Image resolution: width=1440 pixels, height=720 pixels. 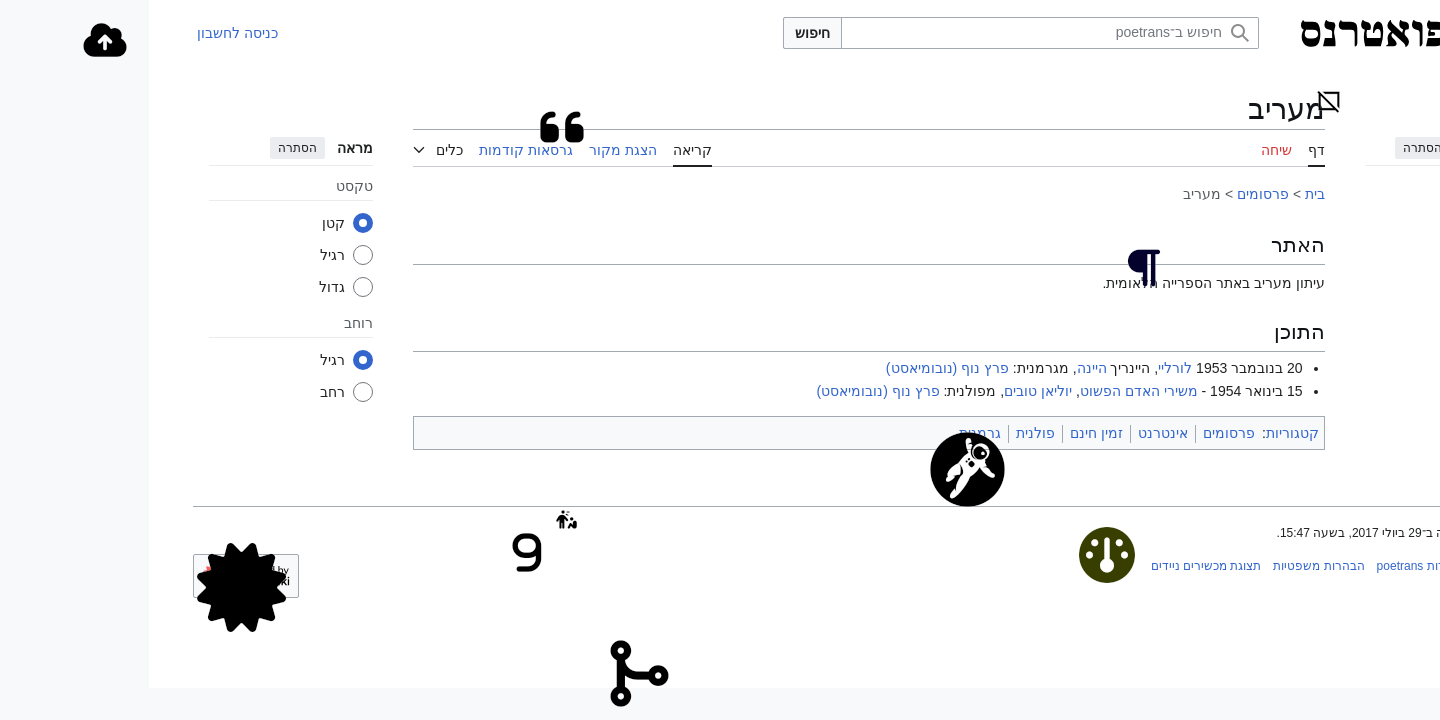 I want to click on upload file to cloud storage, so click(x=105, y=40).